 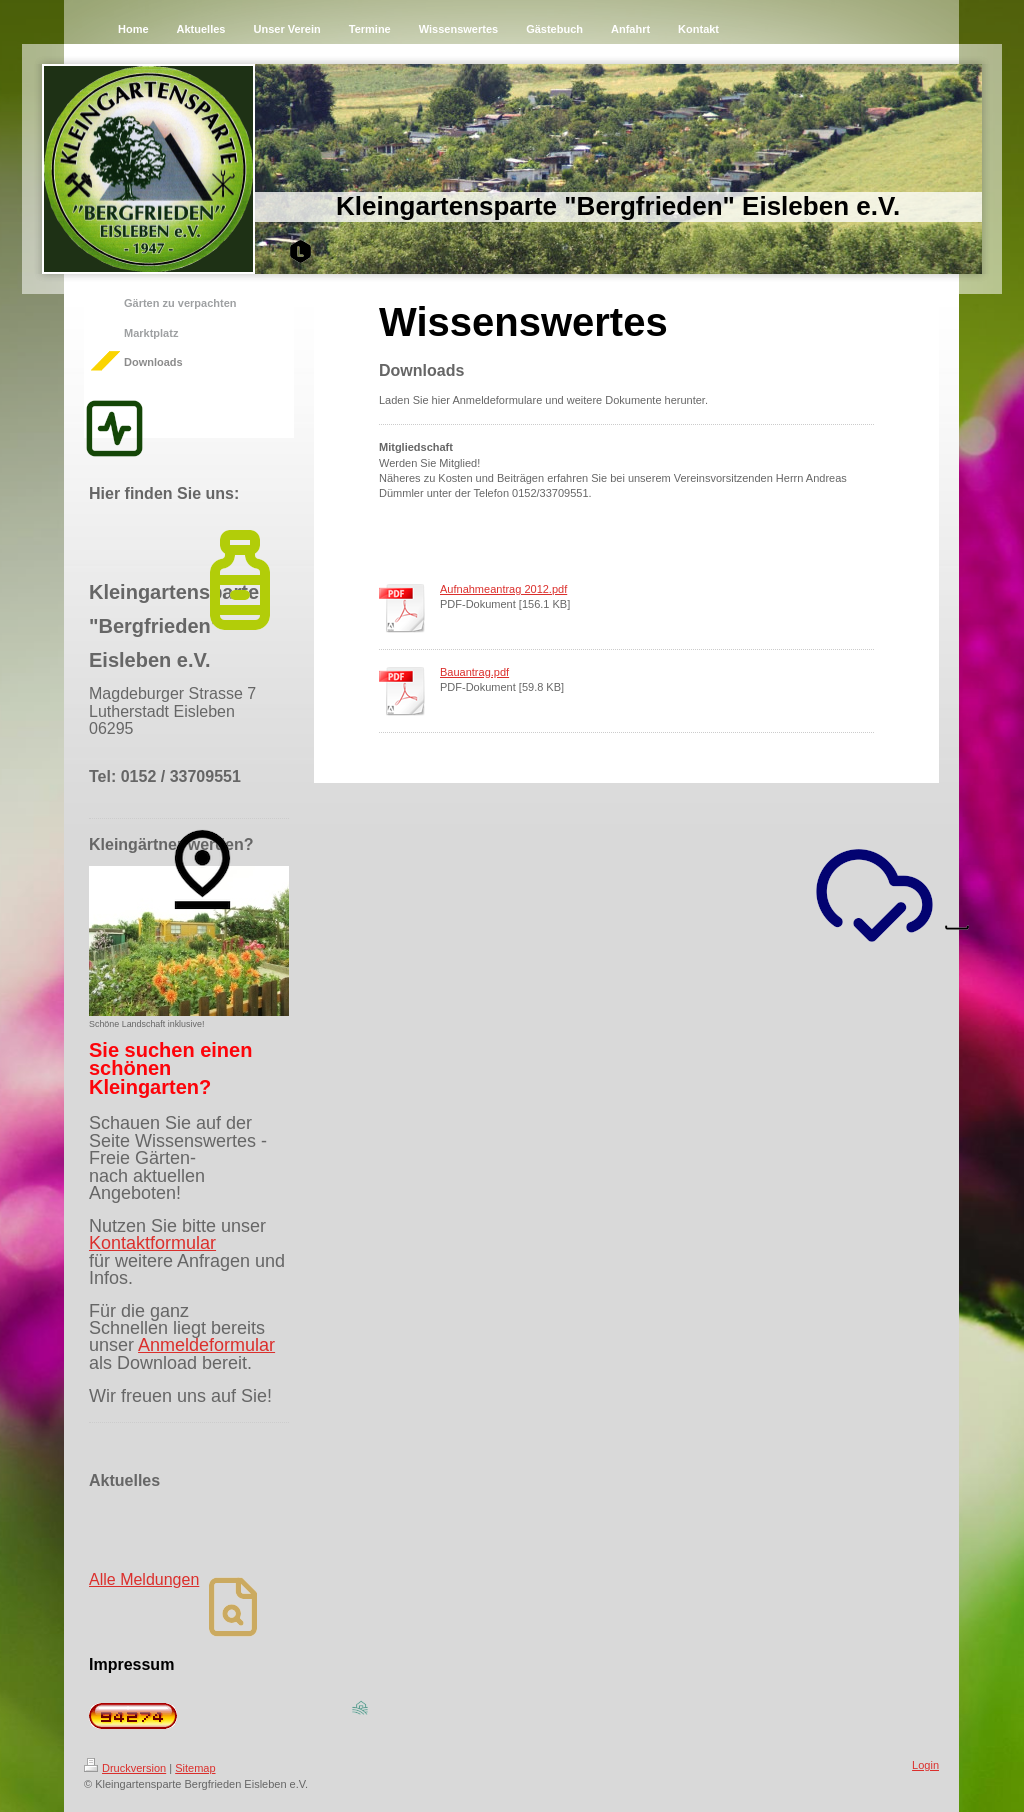 What do you see at coordinates (240, 580) in the screenshot?
I see `view vaccine or medication information` at bounding box center [240, 580].